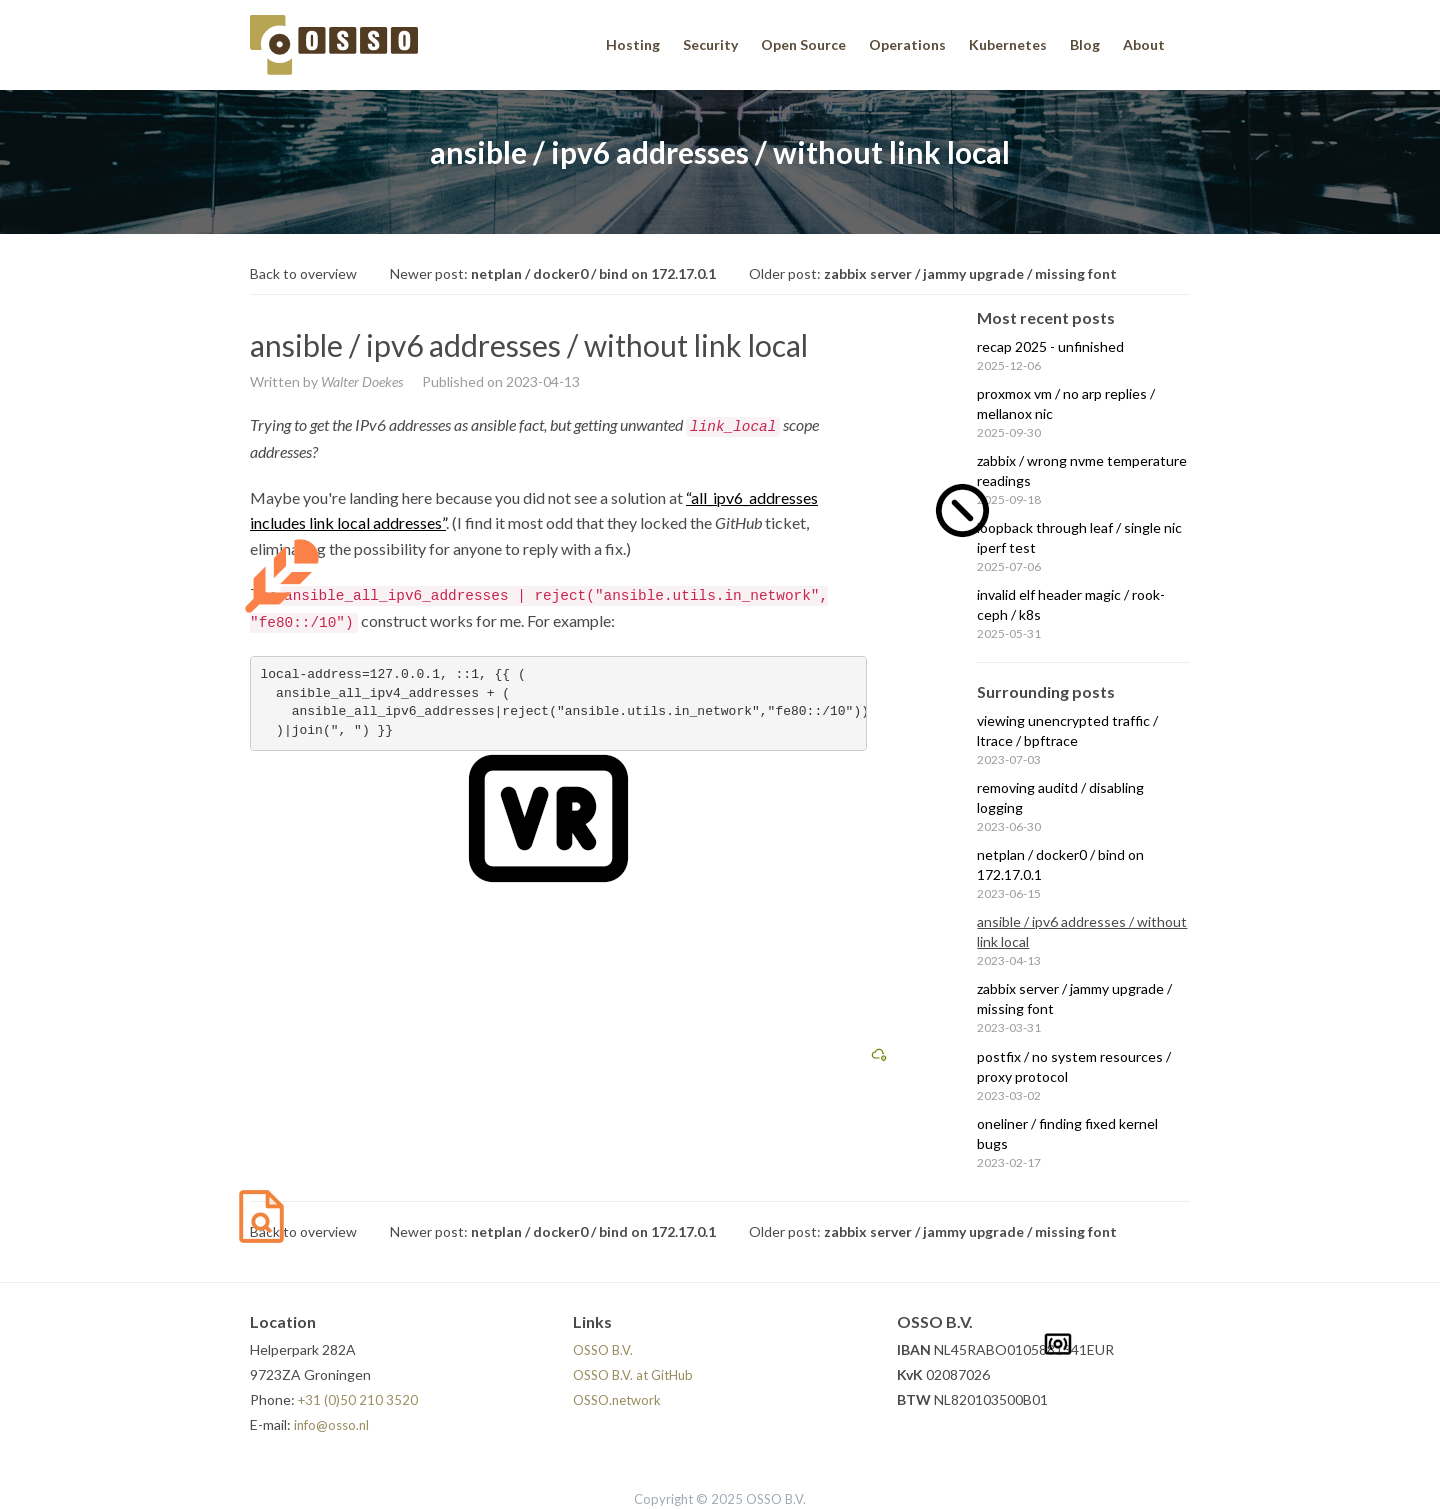  I want to click on access virtual reality mode or features, so click(548, 818).